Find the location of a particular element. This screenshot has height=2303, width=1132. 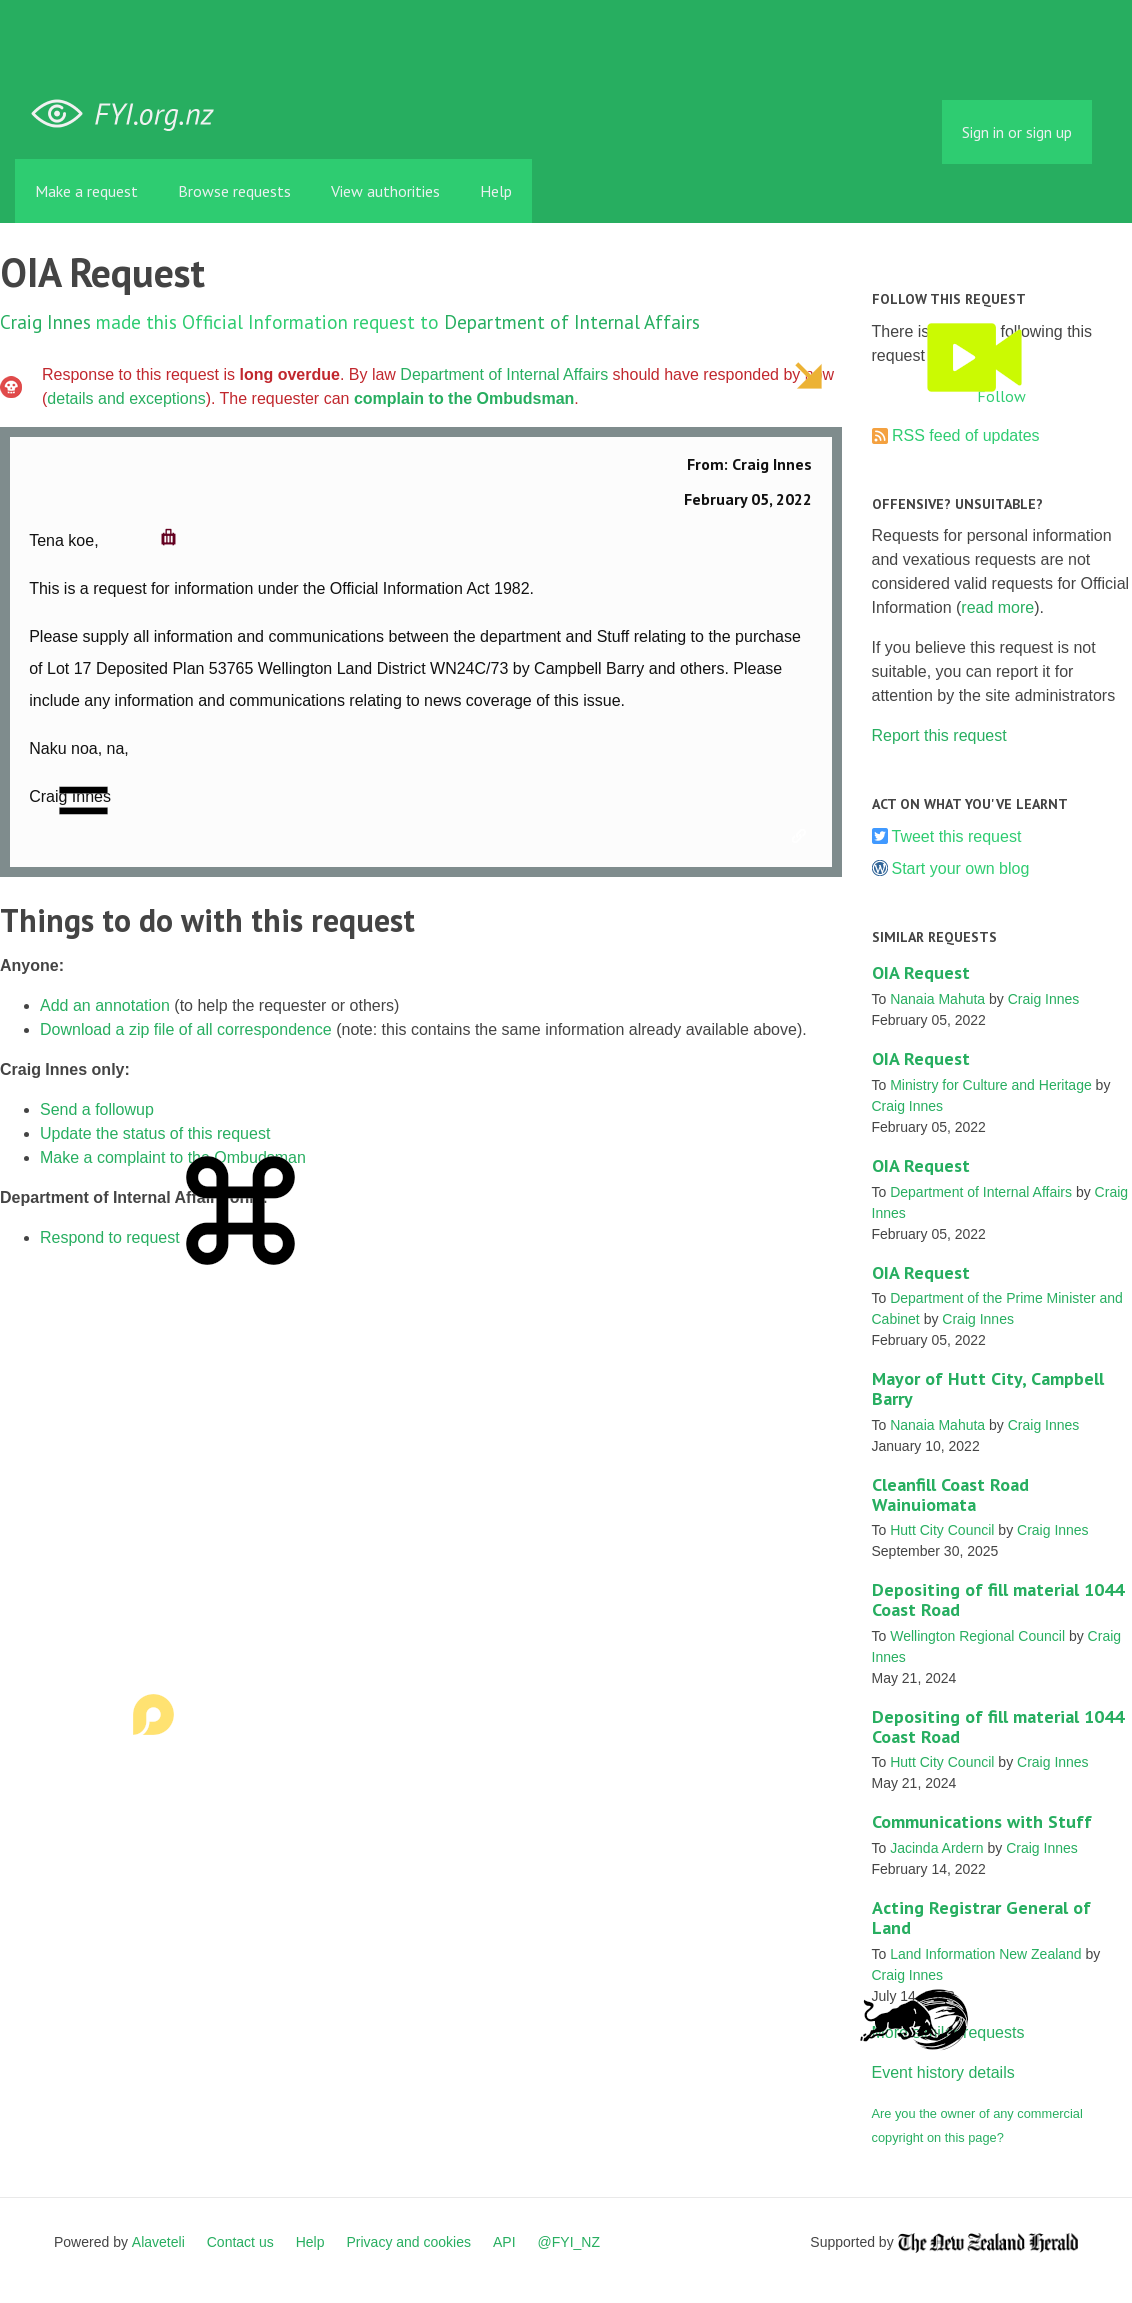

navigate to the next item below is located at coordinates (808, 375).